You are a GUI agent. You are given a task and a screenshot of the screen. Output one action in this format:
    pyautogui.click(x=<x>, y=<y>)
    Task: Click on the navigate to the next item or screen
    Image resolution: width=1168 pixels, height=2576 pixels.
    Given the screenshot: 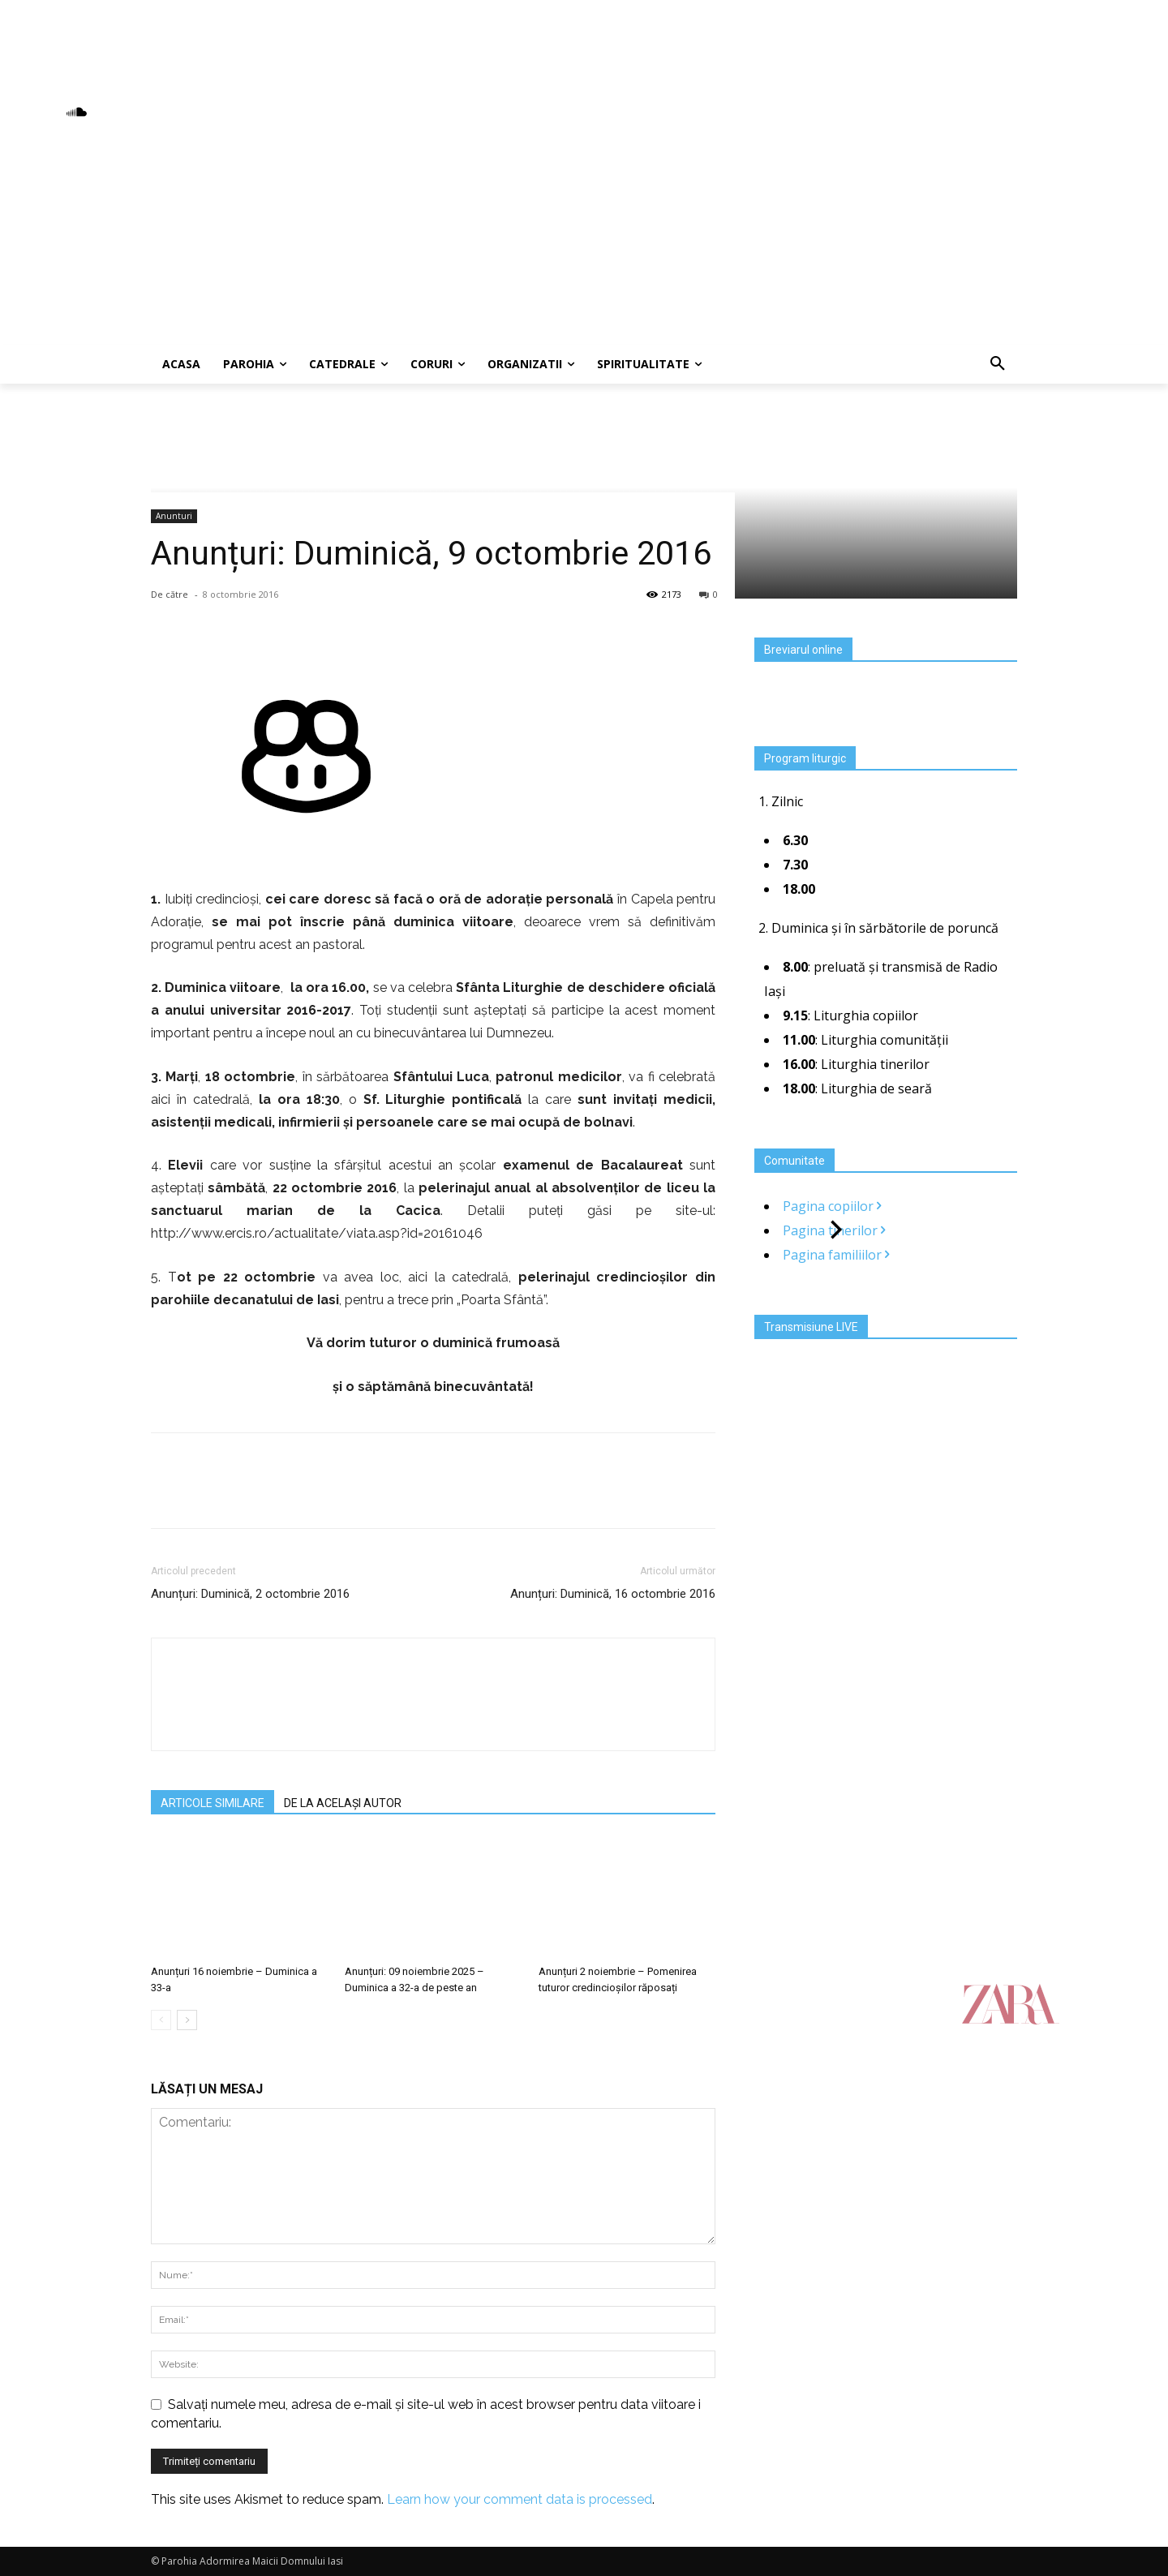 What is the action you would take?
    pyautogui.click(x=836, y=1230)
    